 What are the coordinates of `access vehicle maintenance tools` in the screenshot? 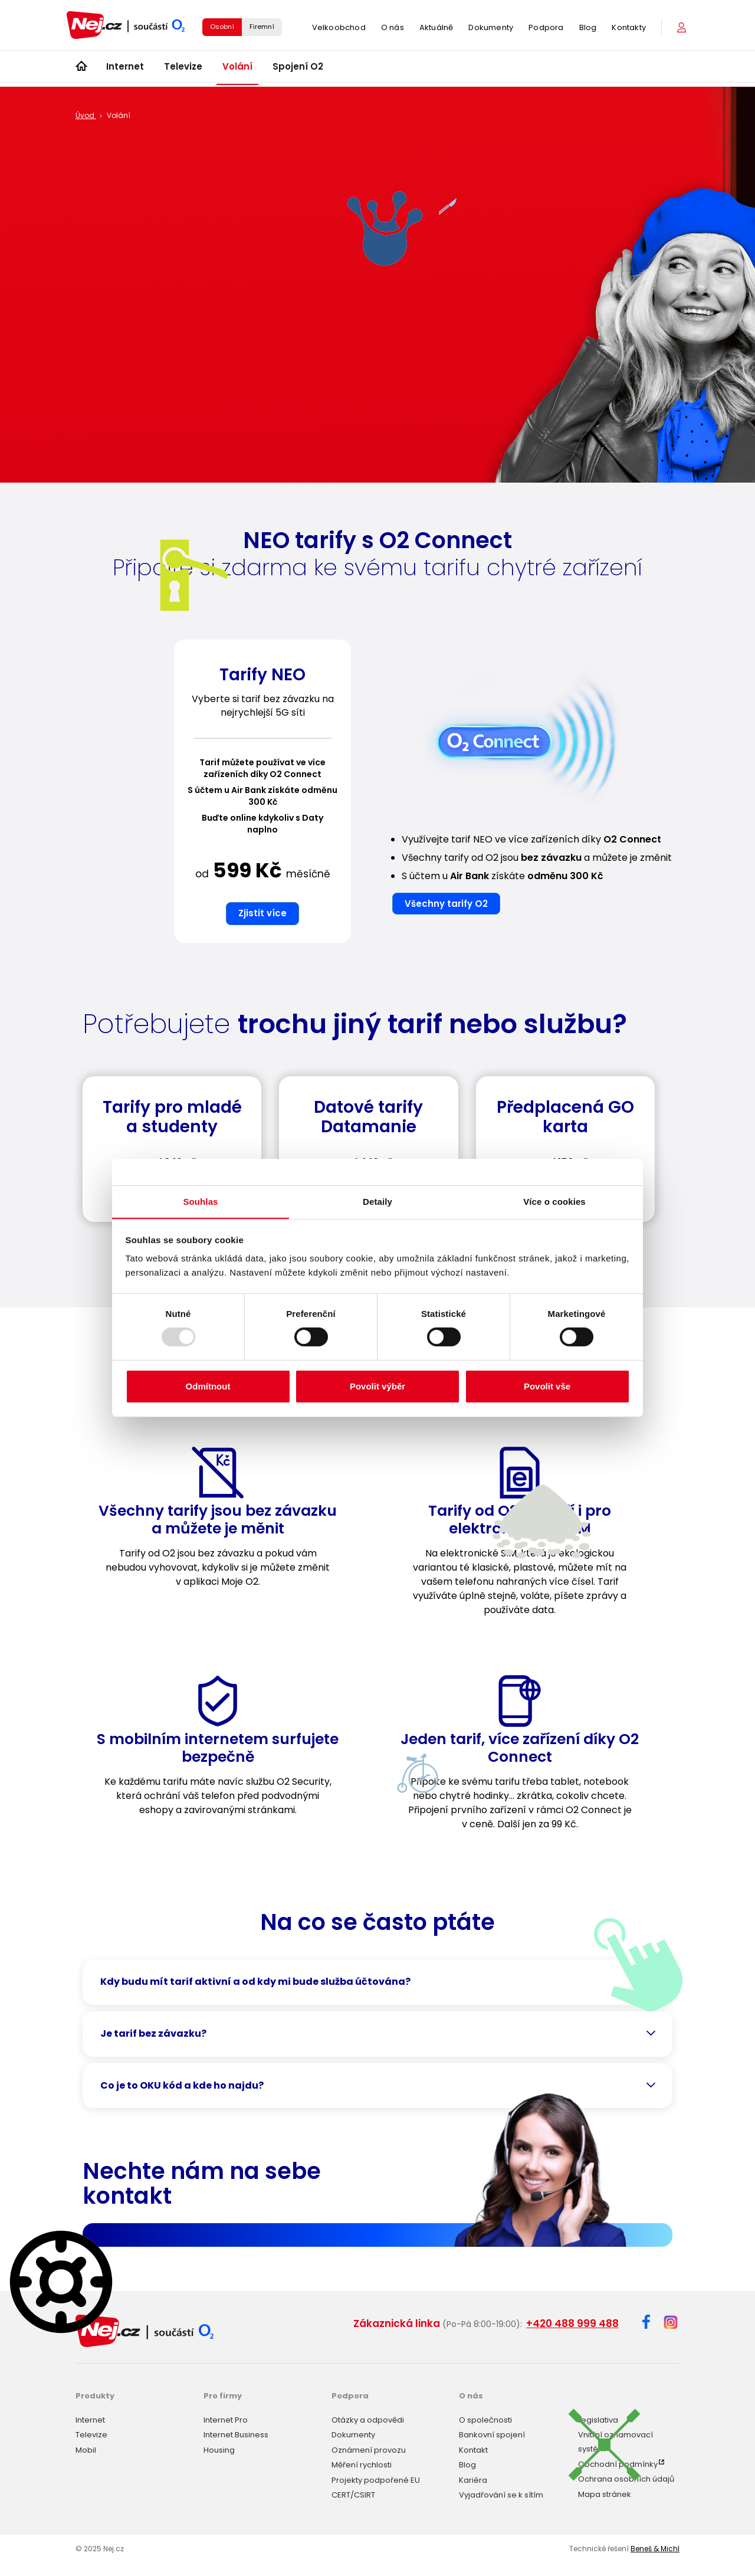 It's located at (604, 2444).